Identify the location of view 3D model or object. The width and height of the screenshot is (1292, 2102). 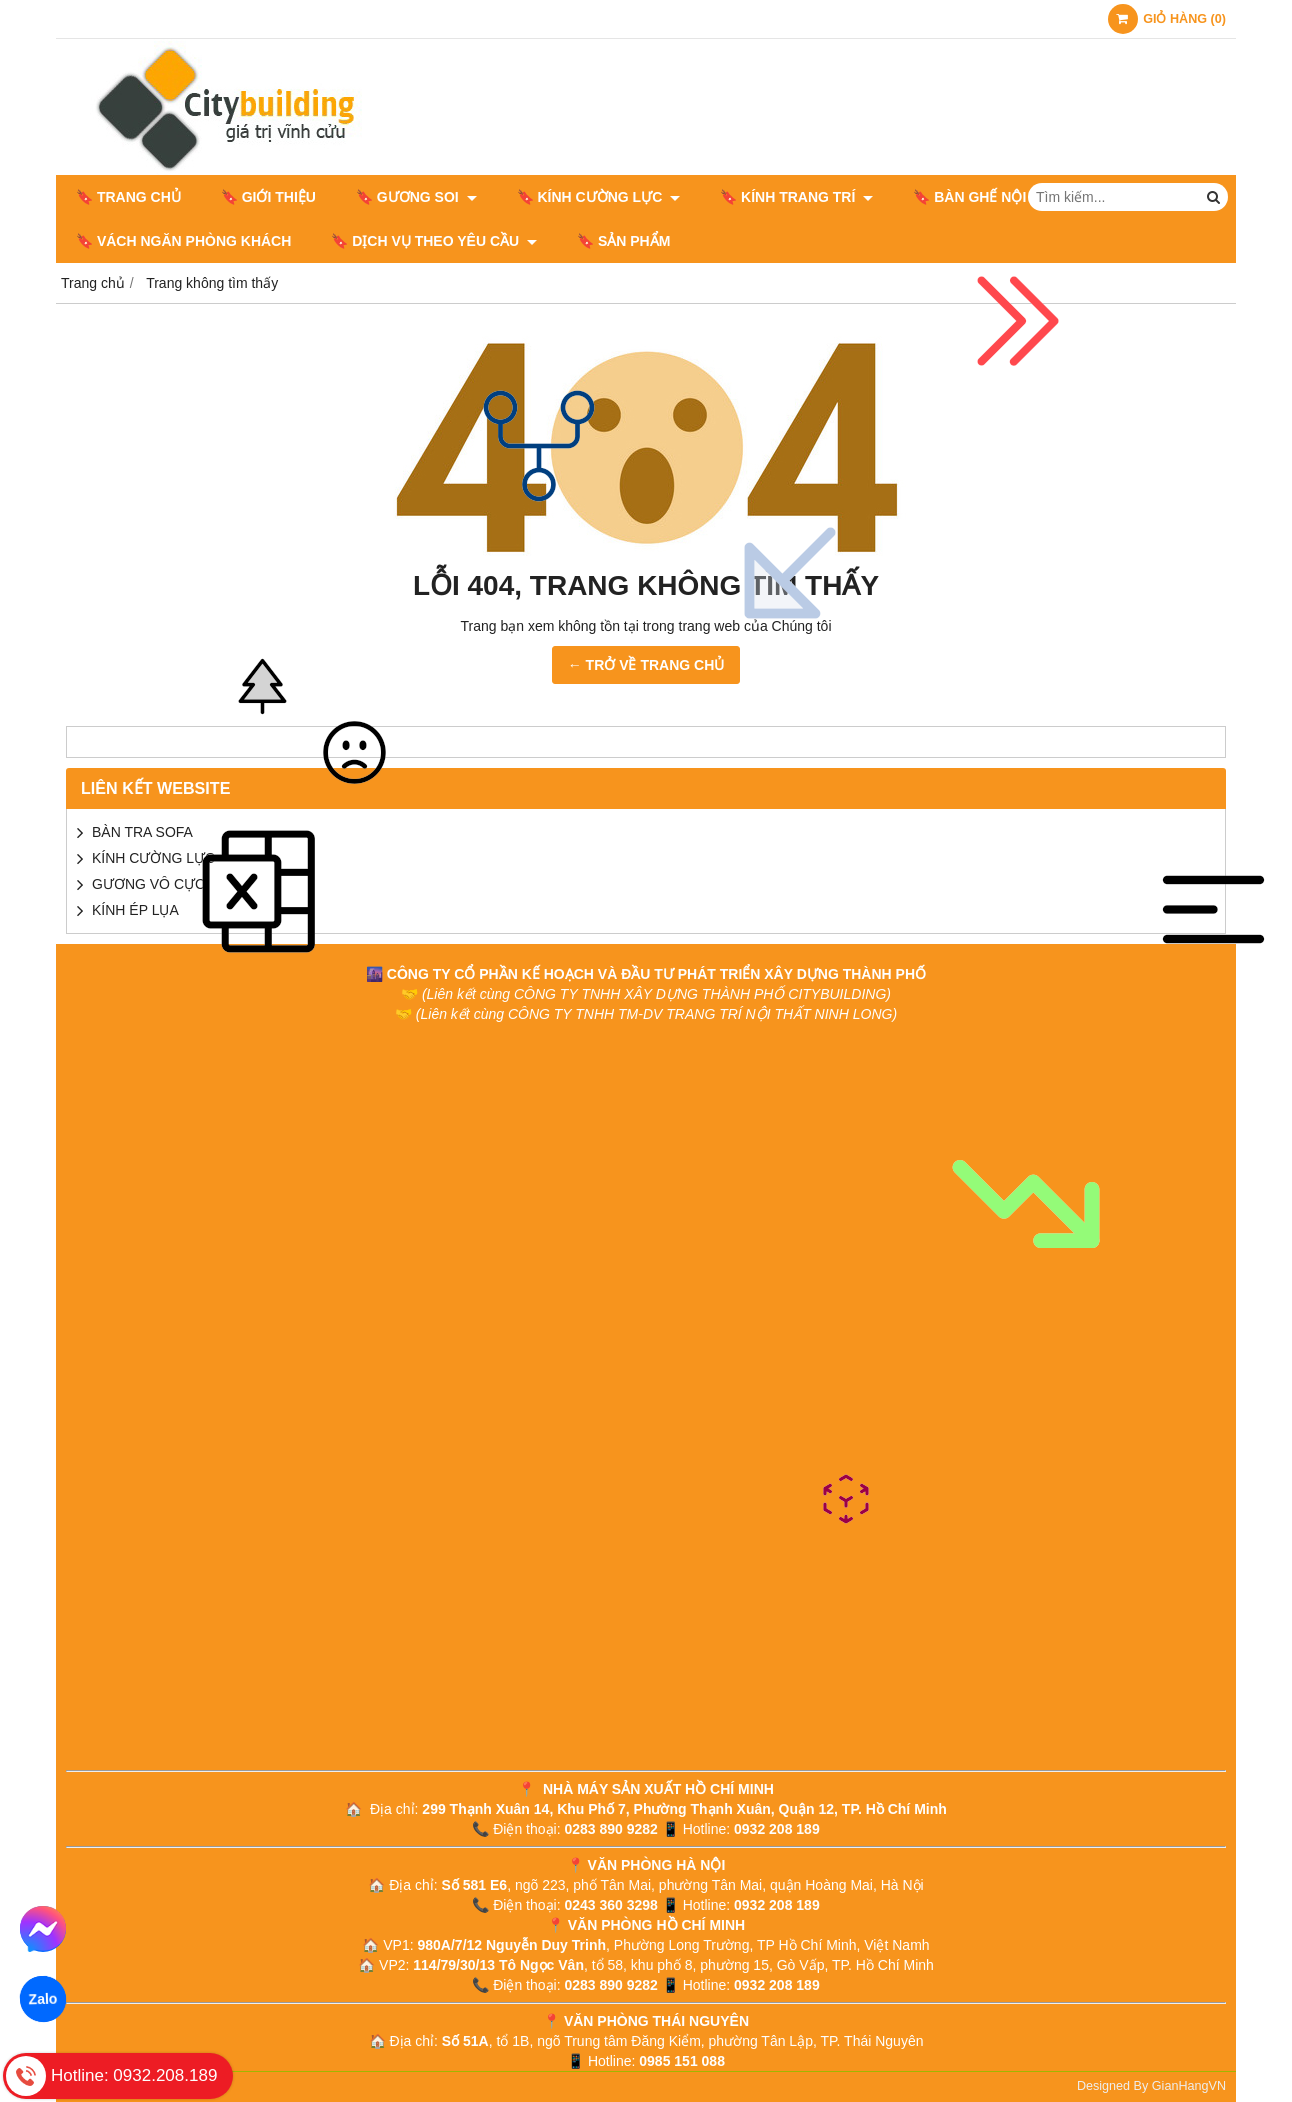
(846, 1499).